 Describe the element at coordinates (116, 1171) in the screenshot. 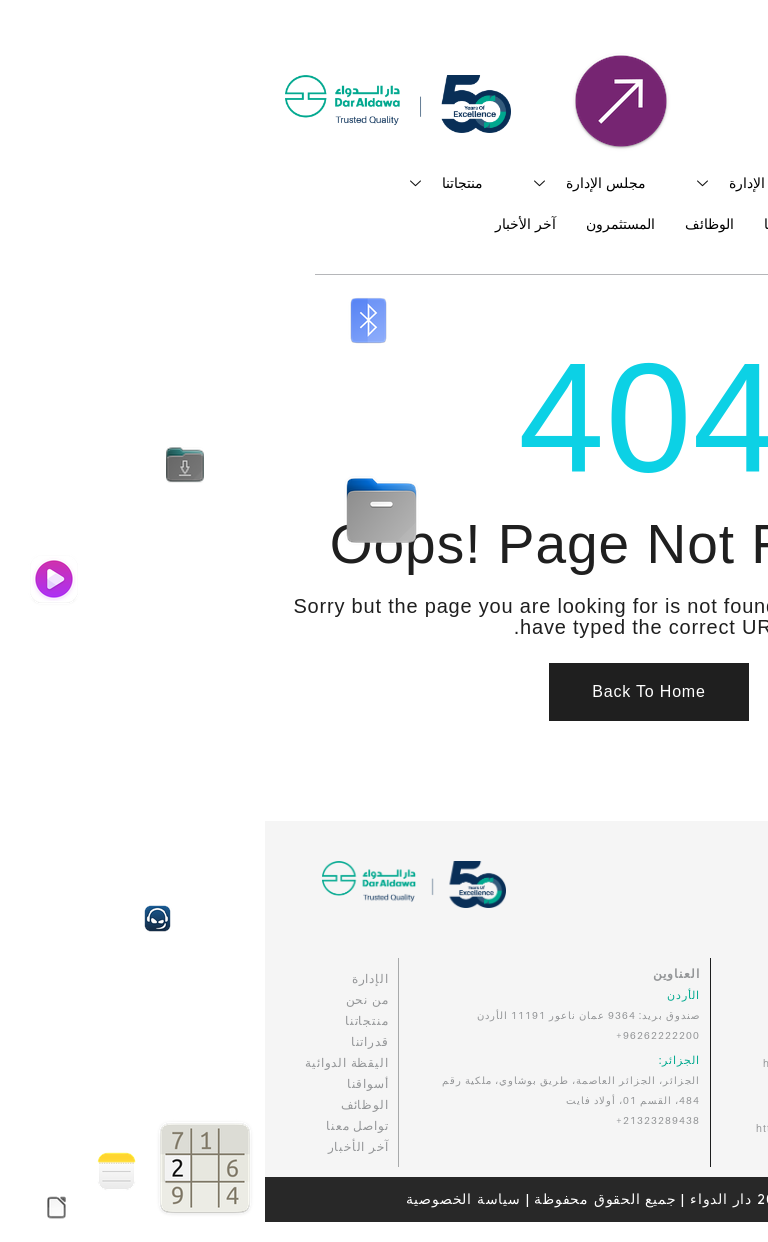

I see `open the notes app` at that location.